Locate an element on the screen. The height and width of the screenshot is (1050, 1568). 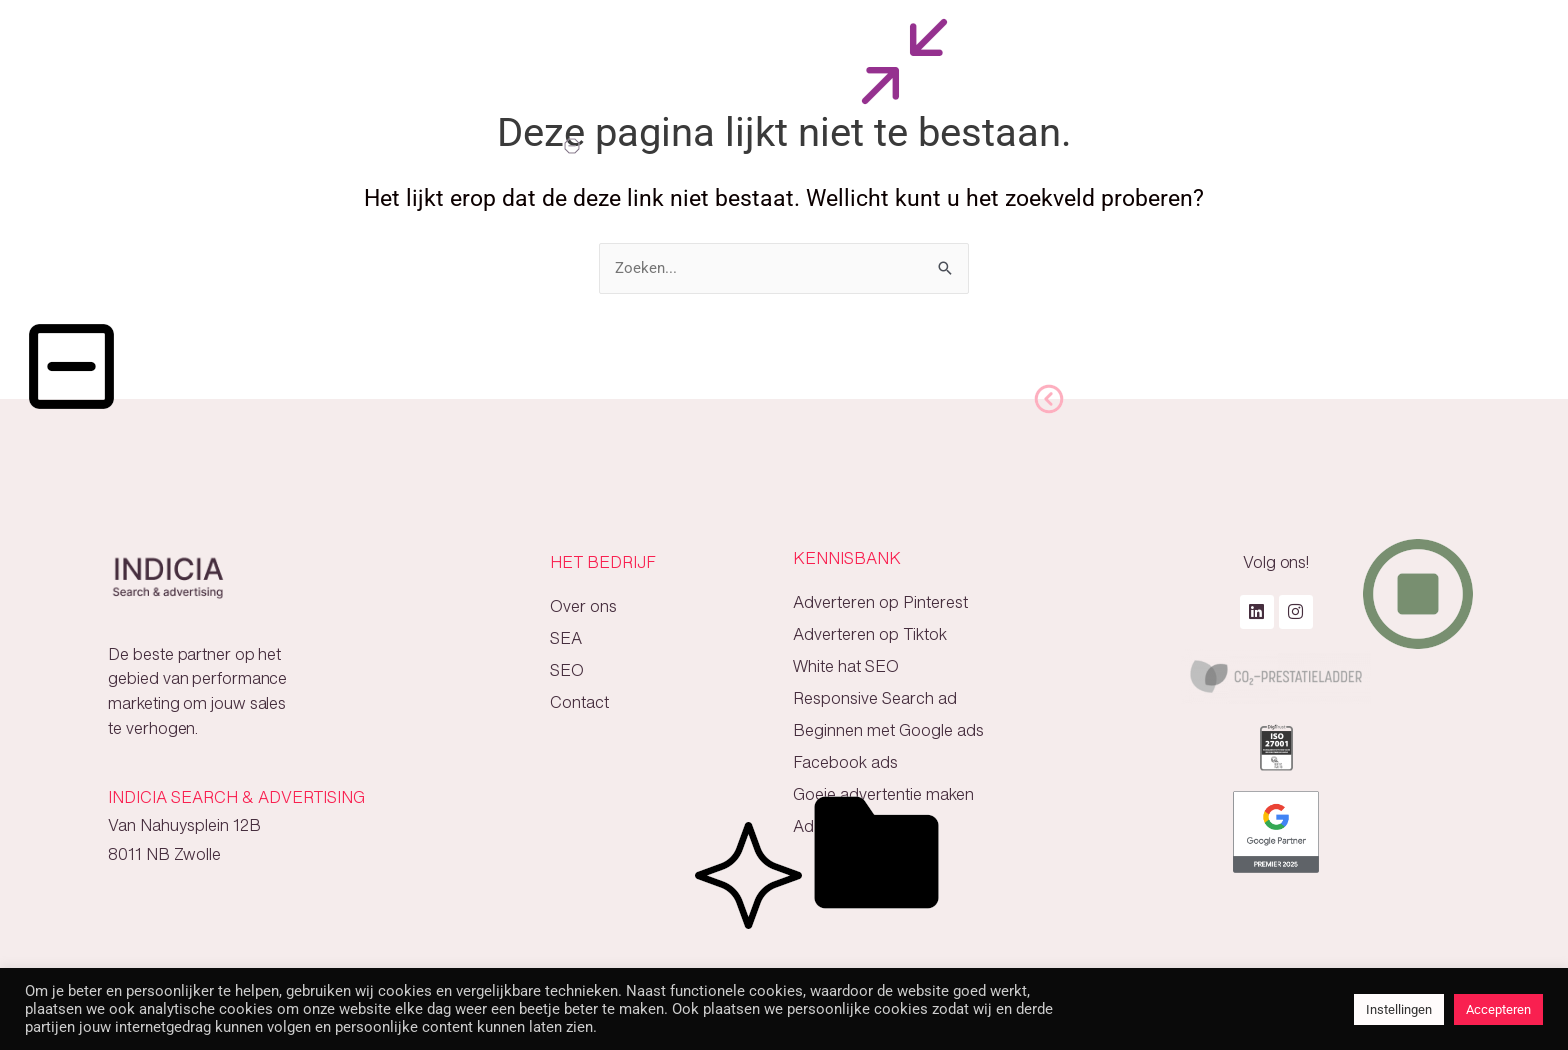
go back to the previous screen is located at coordinates (1049, 399).